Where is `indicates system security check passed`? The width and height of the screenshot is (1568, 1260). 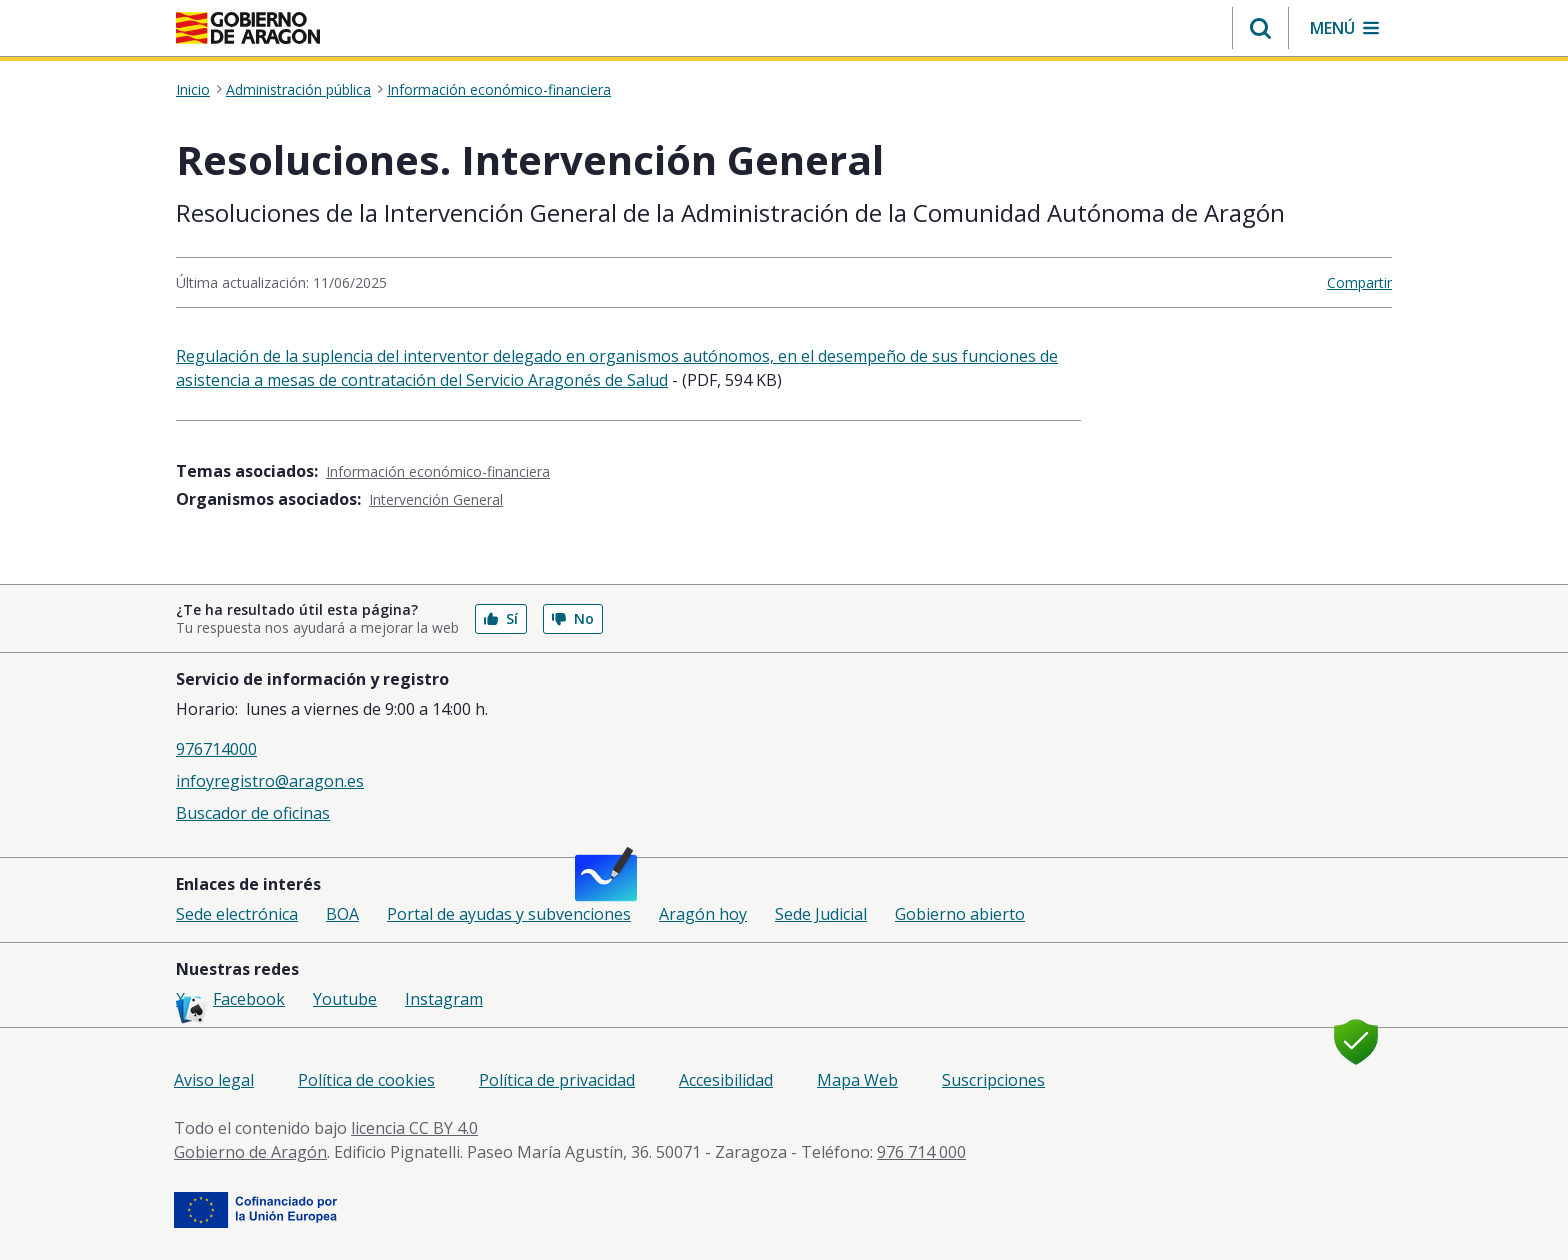
indicates system security check passed is located at coordinates (1356, 1042).